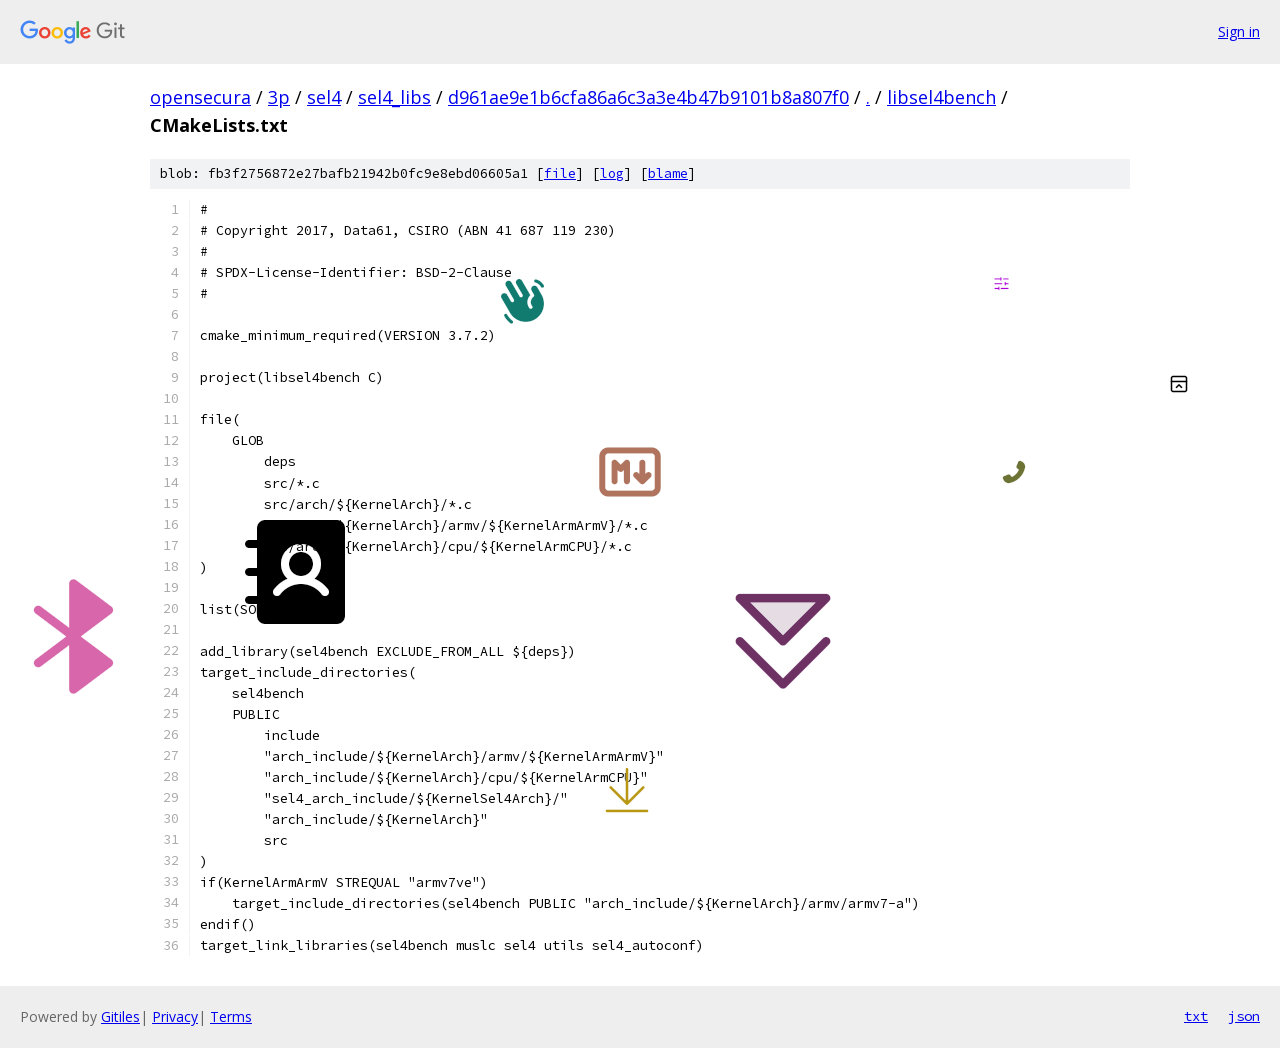 This screenshot has height=1048, width=1280. What do you see at coordinates (783, 637) in the screenshot?
I see `expand content or show more items below` at bounding box center [783, 637].